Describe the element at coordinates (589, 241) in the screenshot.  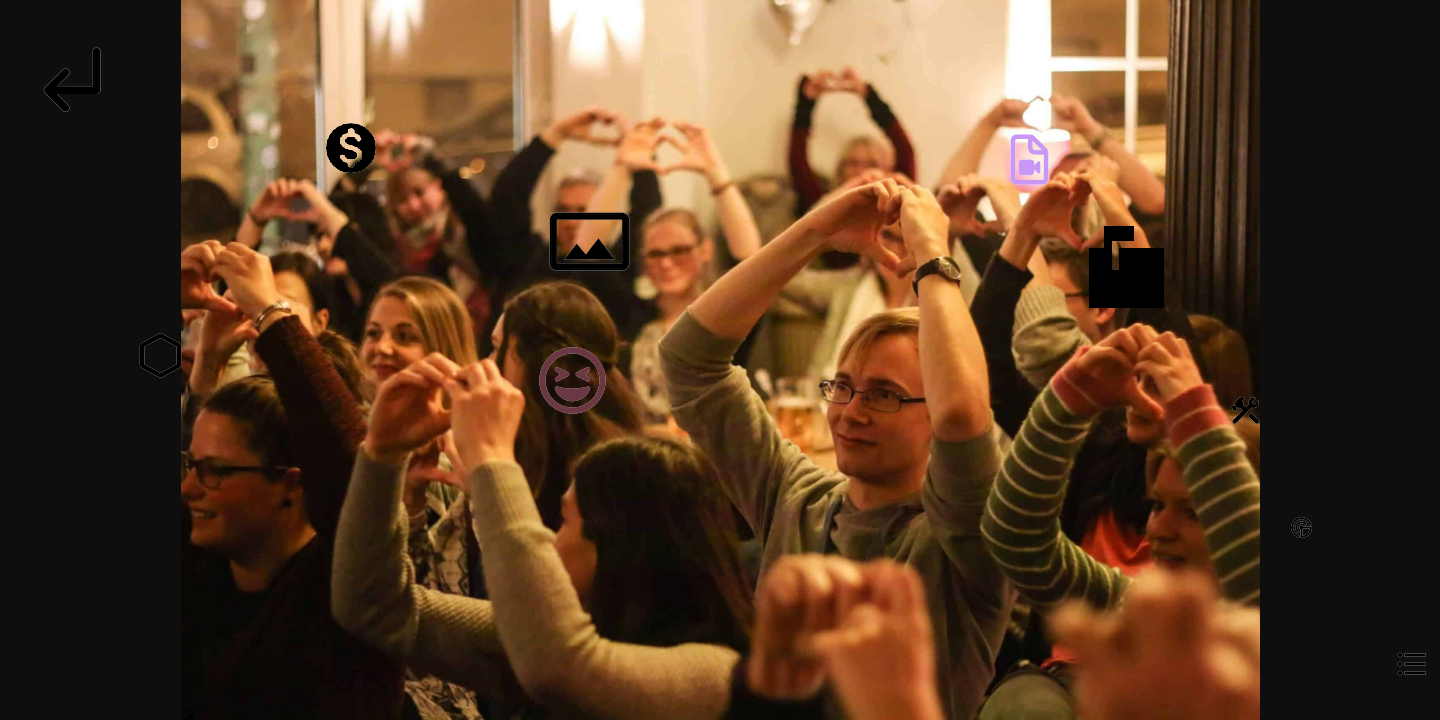
I see `view panorama or wide-angle photo` at that location.